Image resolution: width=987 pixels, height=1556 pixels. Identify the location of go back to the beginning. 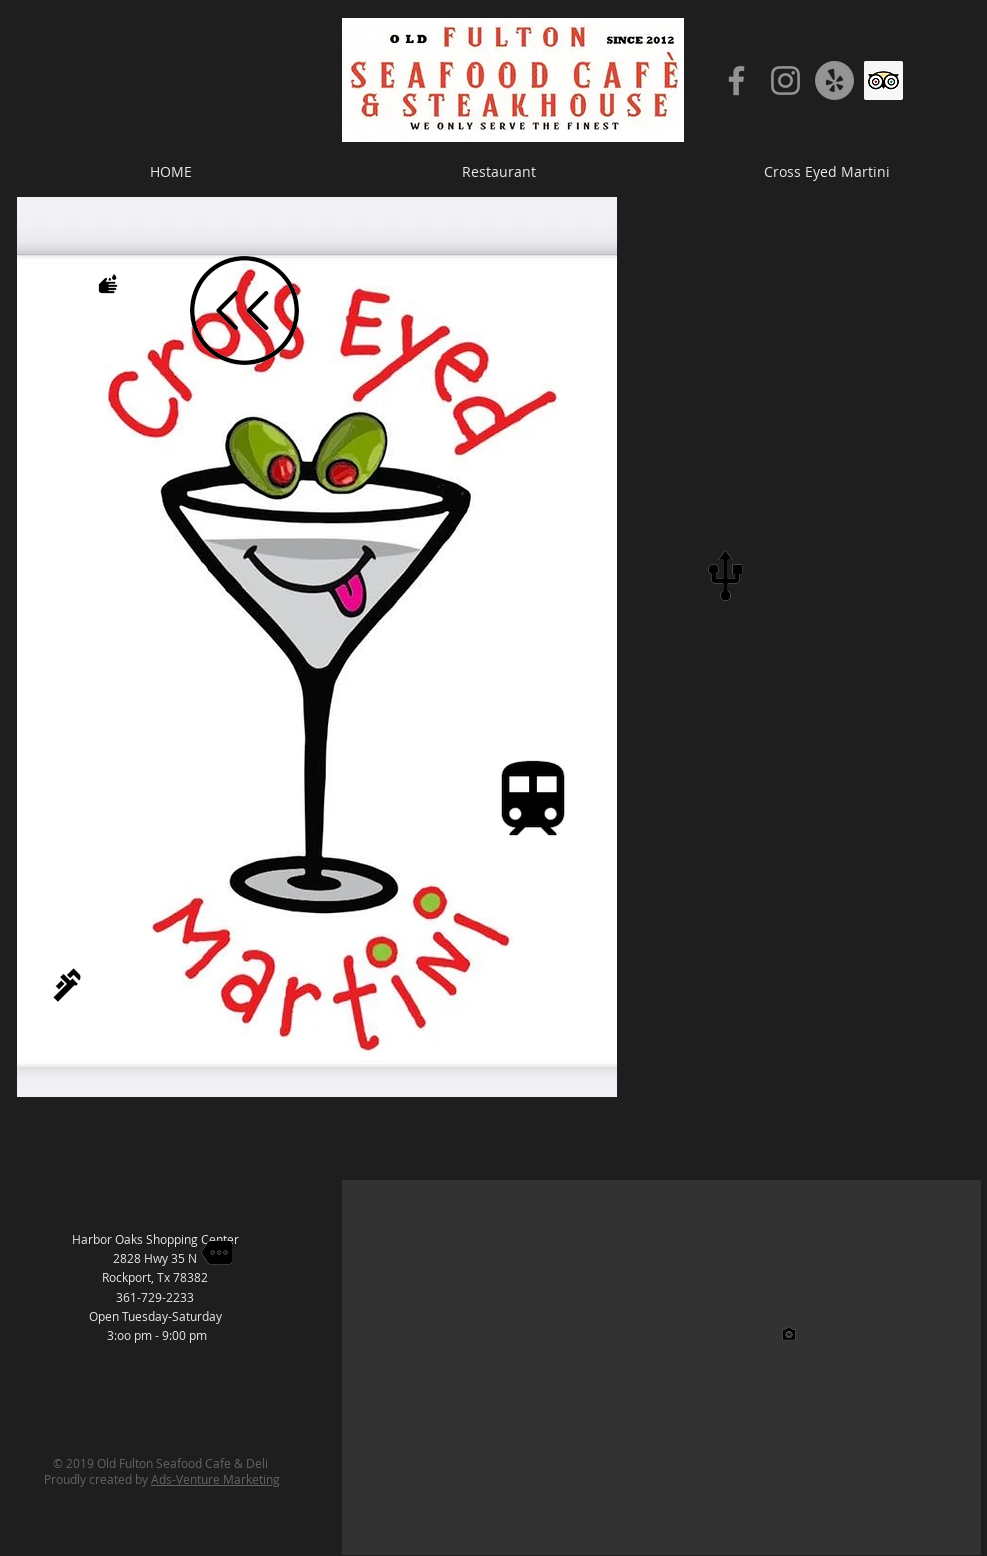
(244, 310).